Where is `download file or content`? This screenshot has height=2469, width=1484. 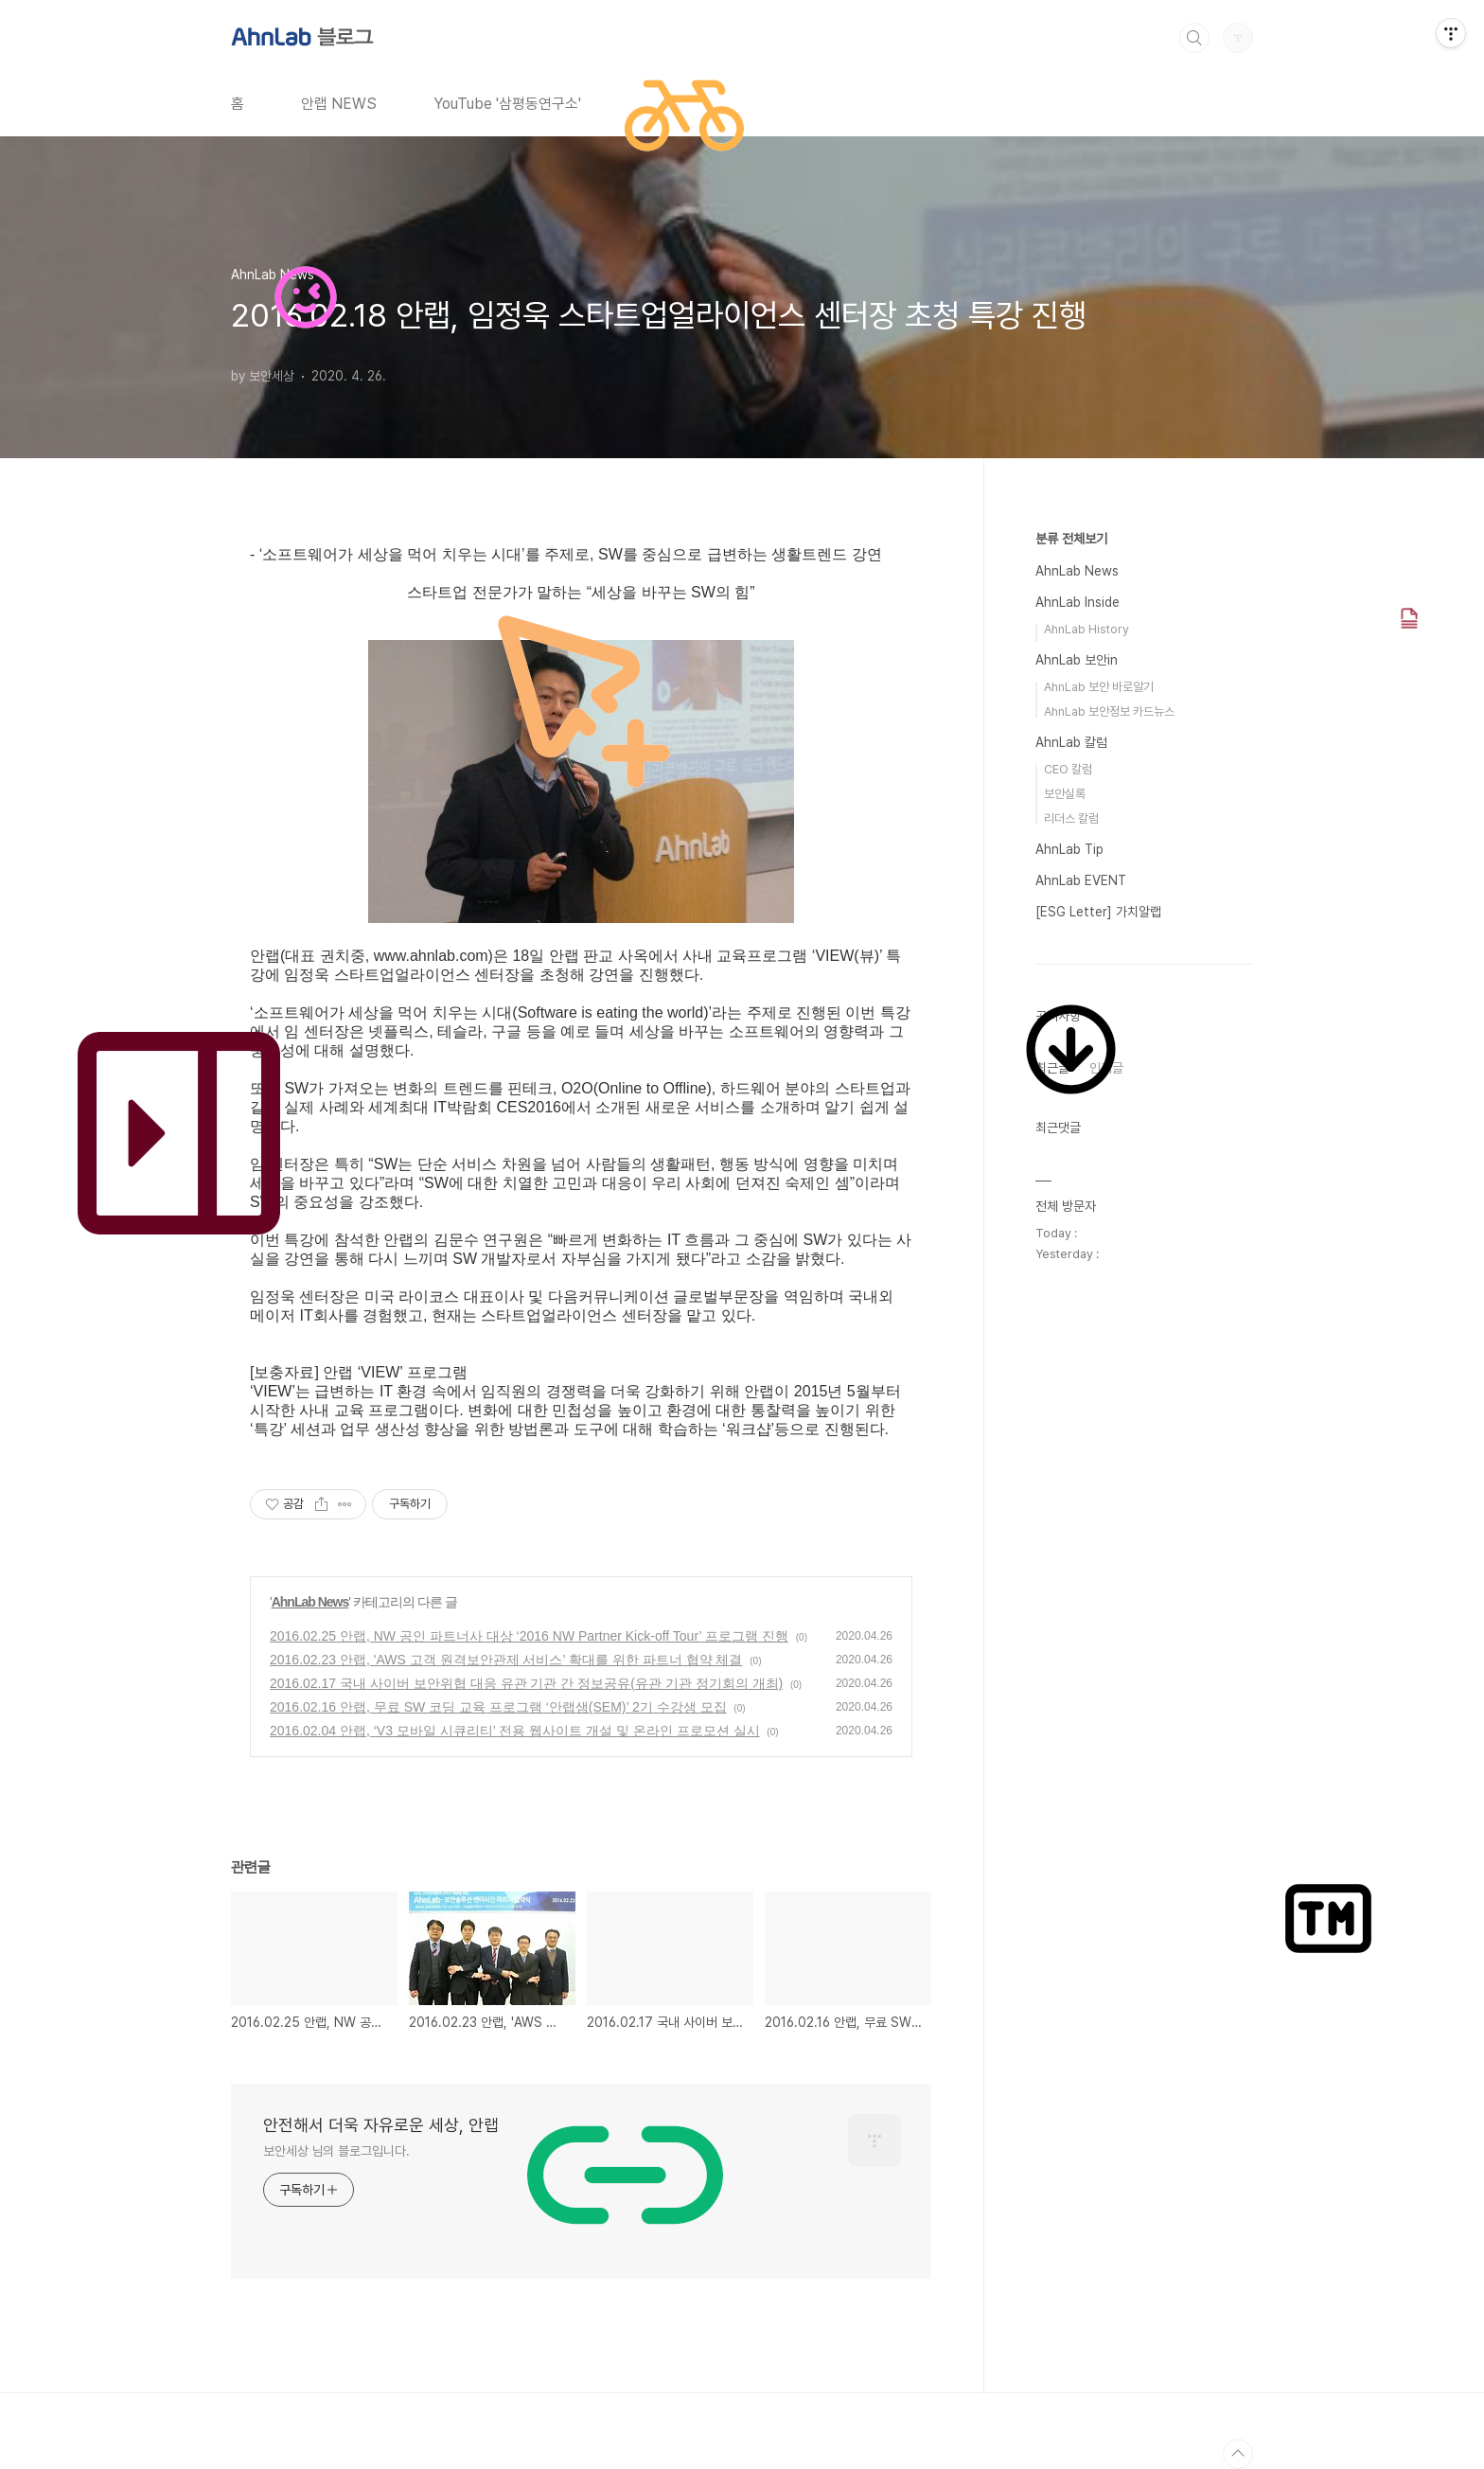
download file or content is located at coordinates (1070, 1049).